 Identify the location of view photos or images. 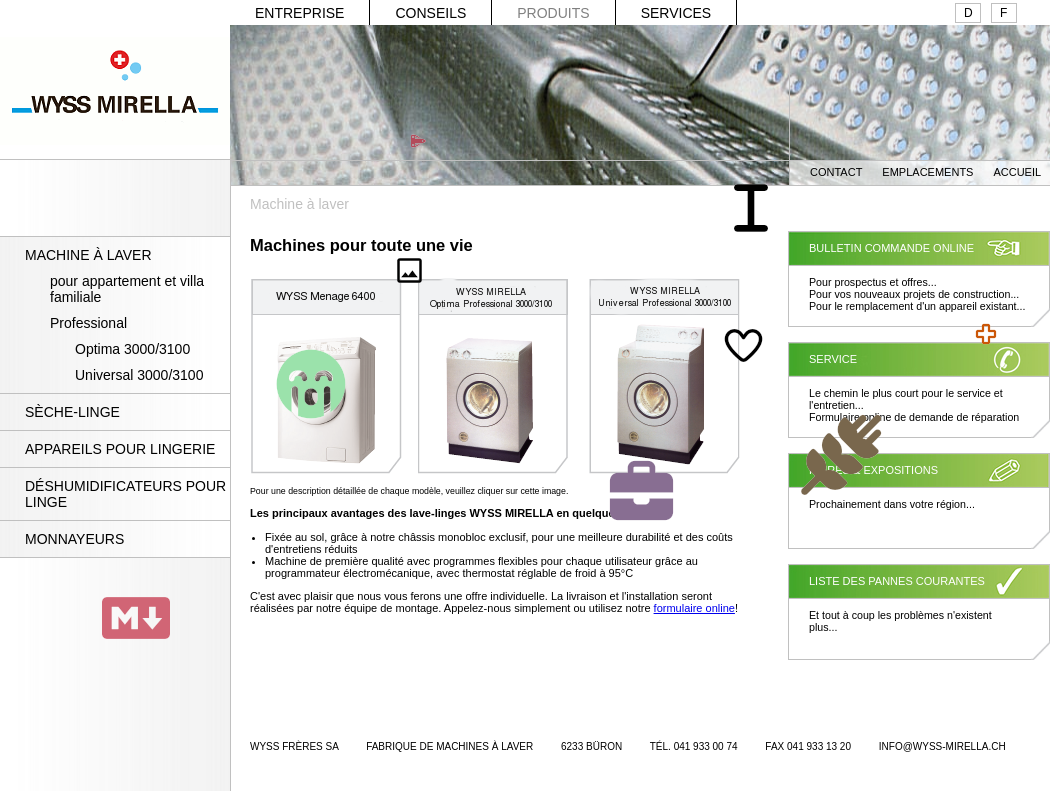
(409, 270).